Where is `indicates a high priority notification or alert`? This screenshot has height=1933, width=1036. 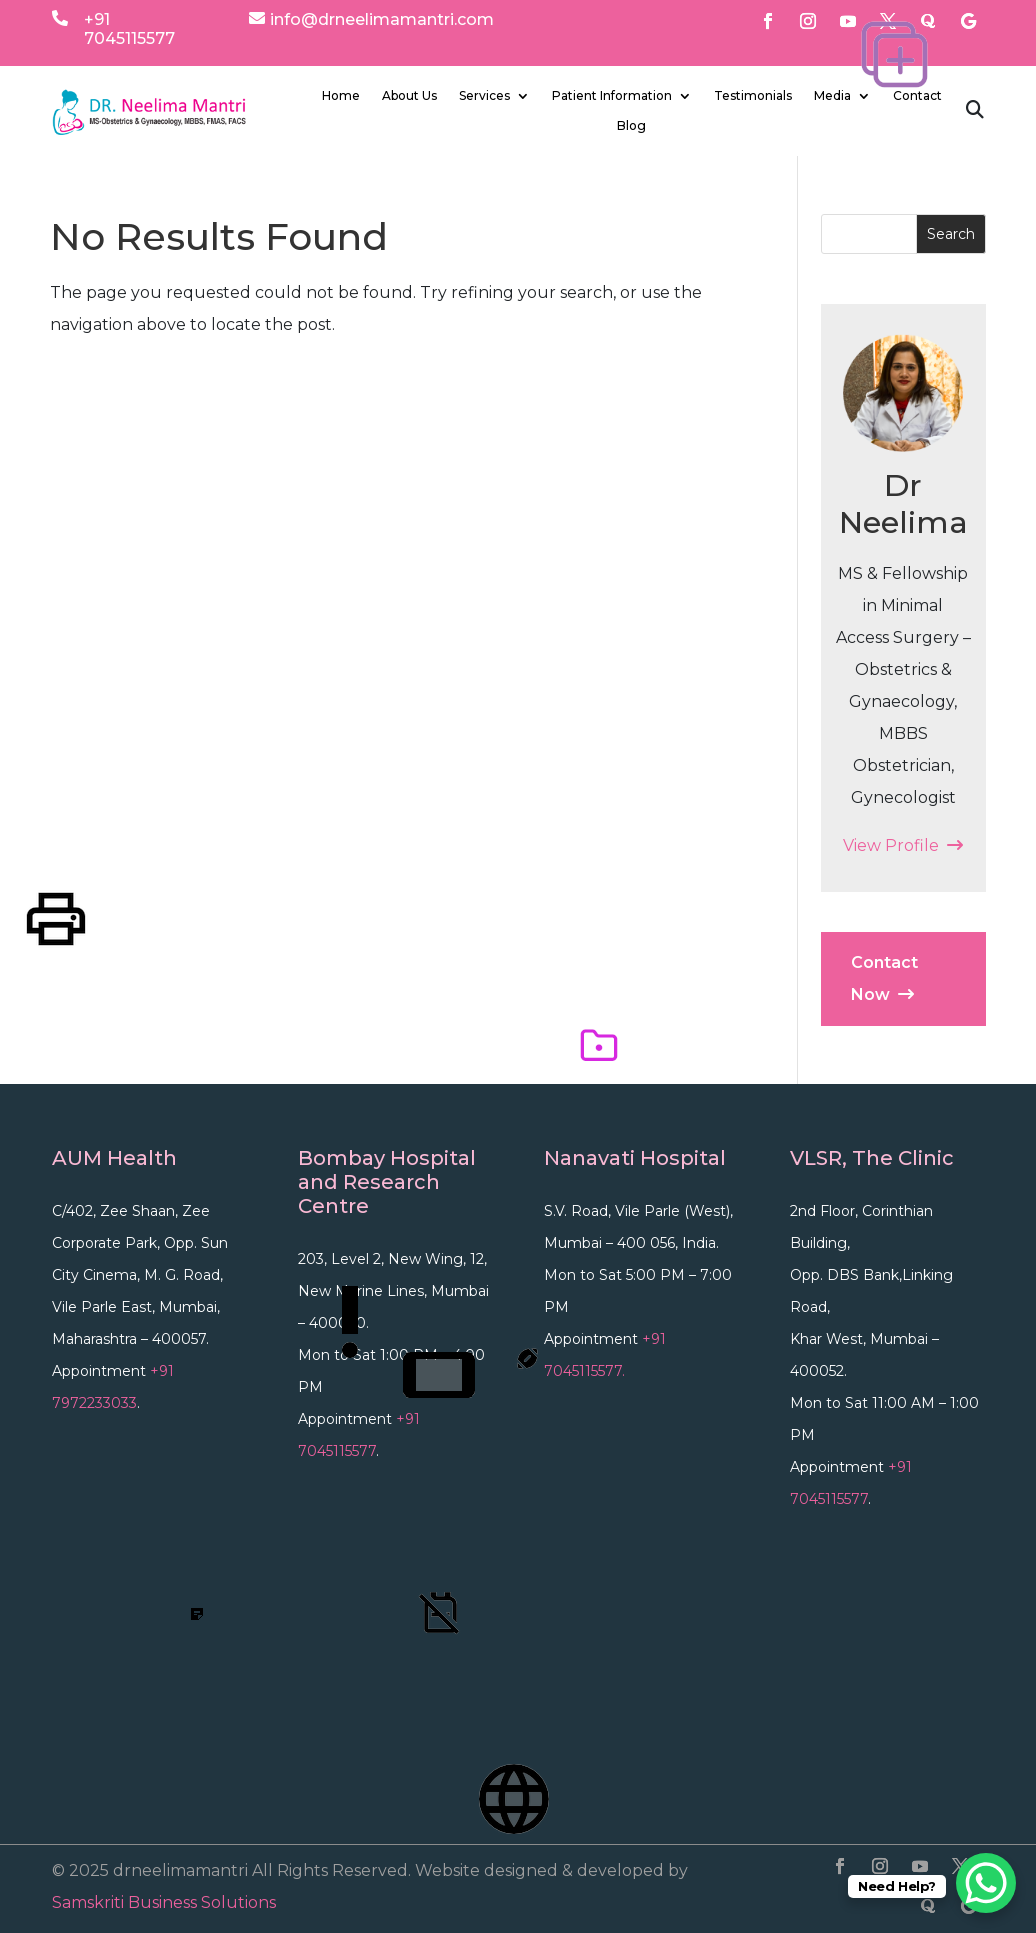 indicates a high priority notification or alert is located at coordinates (350, 1322).